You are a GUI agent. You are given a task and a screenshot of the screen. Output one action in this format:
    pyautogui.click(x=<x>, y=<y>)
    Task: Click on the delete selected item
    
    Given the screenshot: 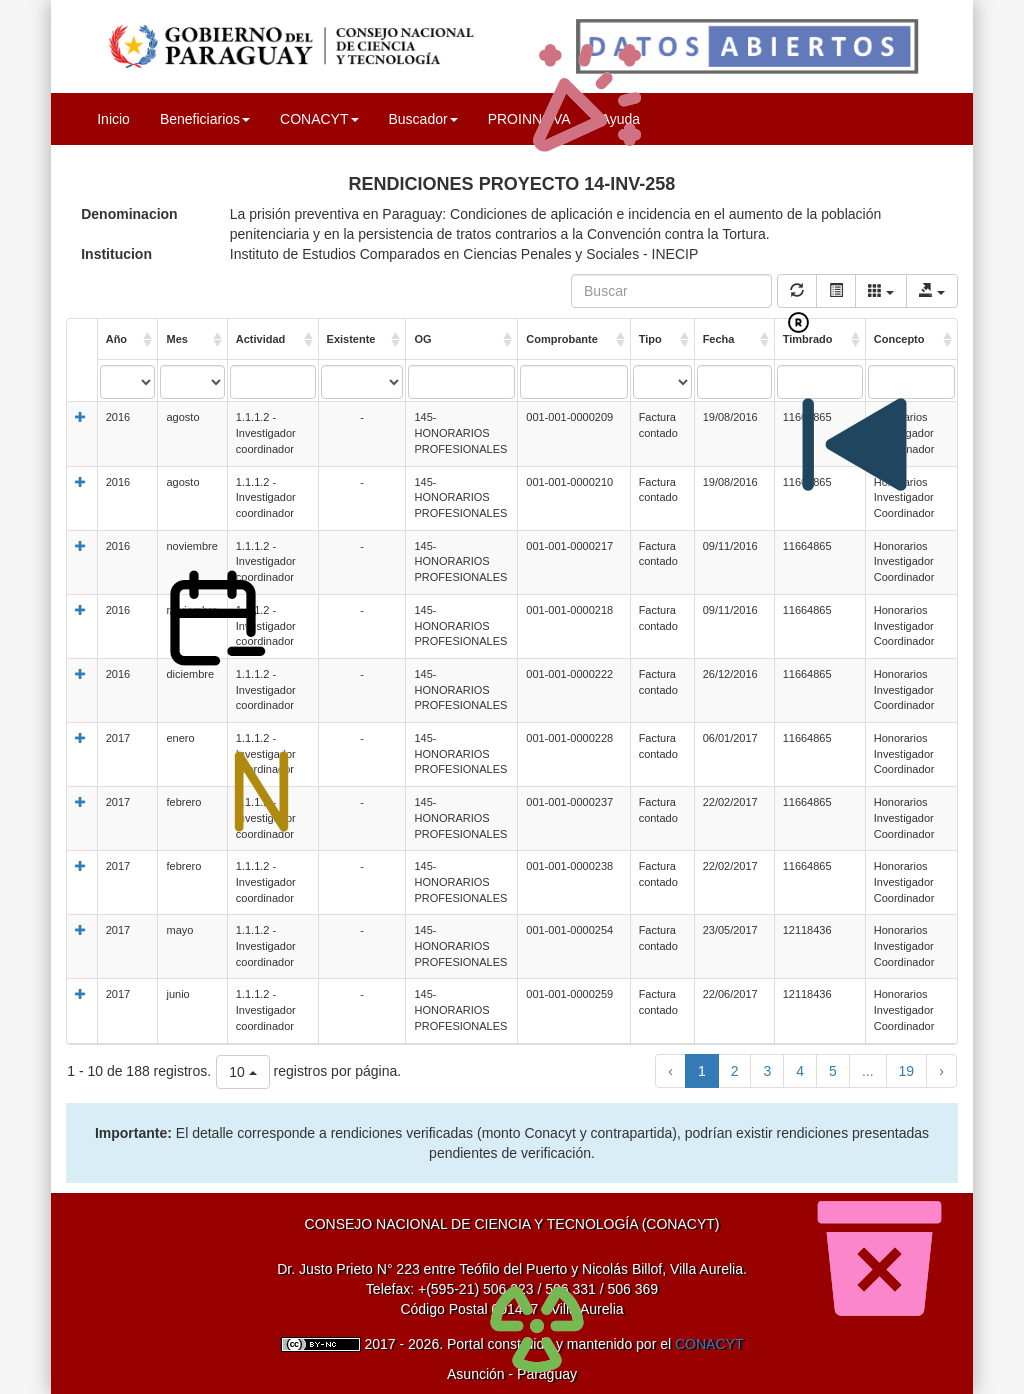 What is the action you would take?
    pyautogui.click(x=879, y=1258)
    